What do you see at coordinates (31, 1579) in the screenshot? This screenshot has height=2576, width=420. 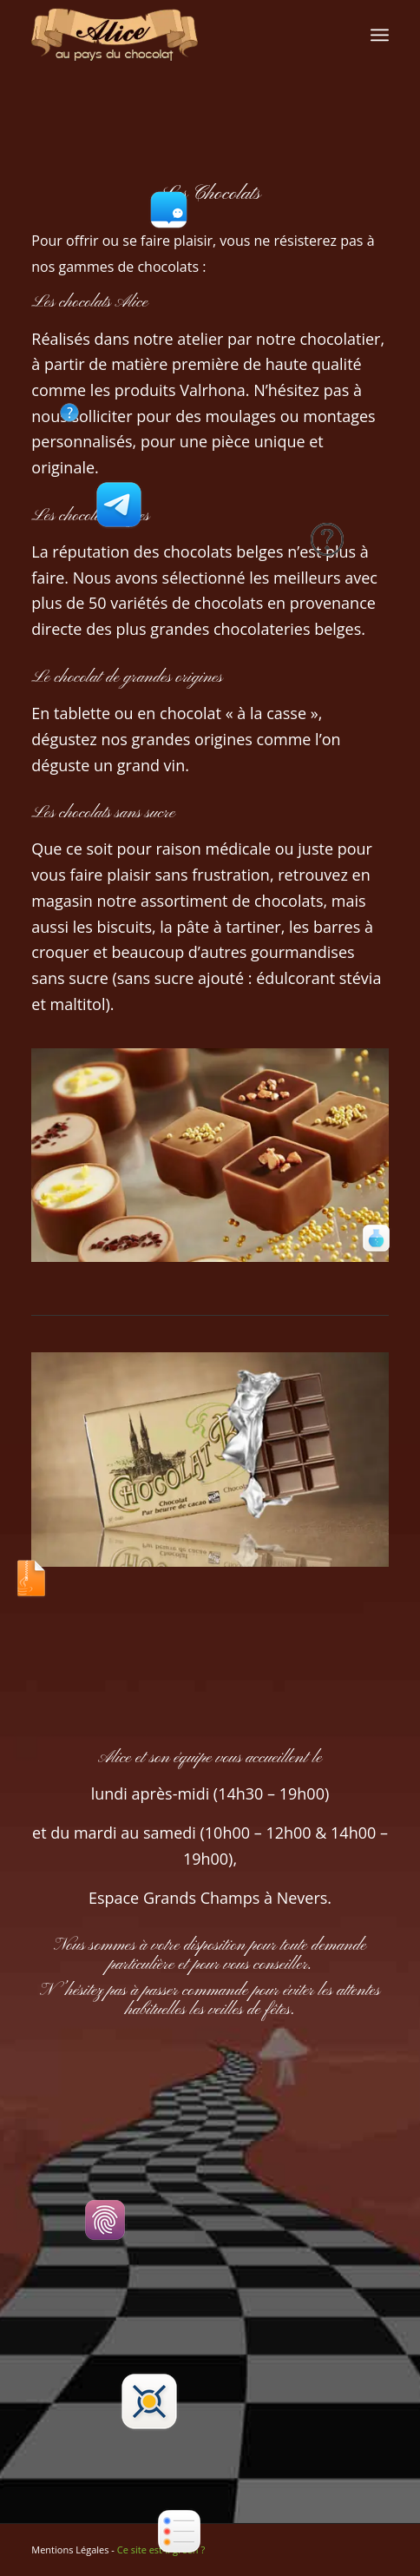 I see `a java archive (jar) file` at bounding box center [31, 1579].